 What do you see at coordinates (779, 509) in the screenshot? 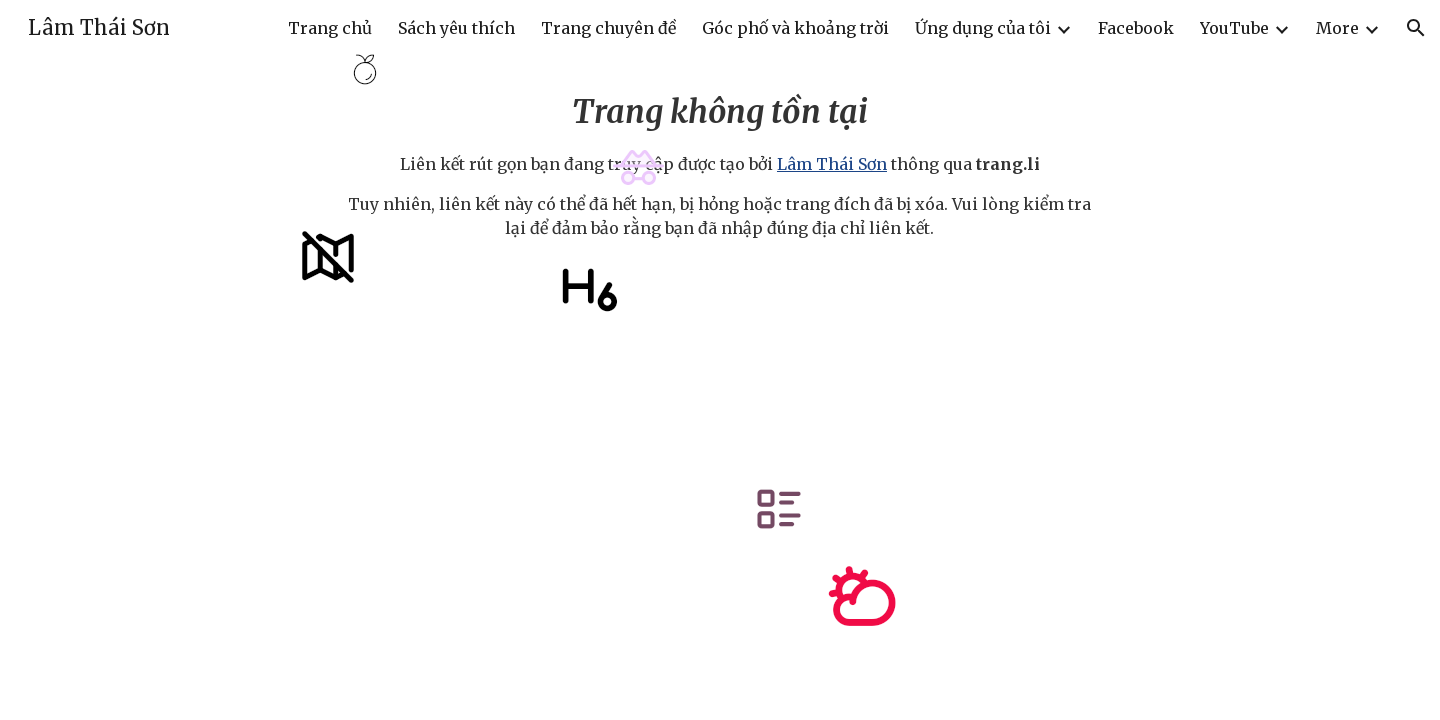
I see `view detailed list items` at bounding box center [779, 509].